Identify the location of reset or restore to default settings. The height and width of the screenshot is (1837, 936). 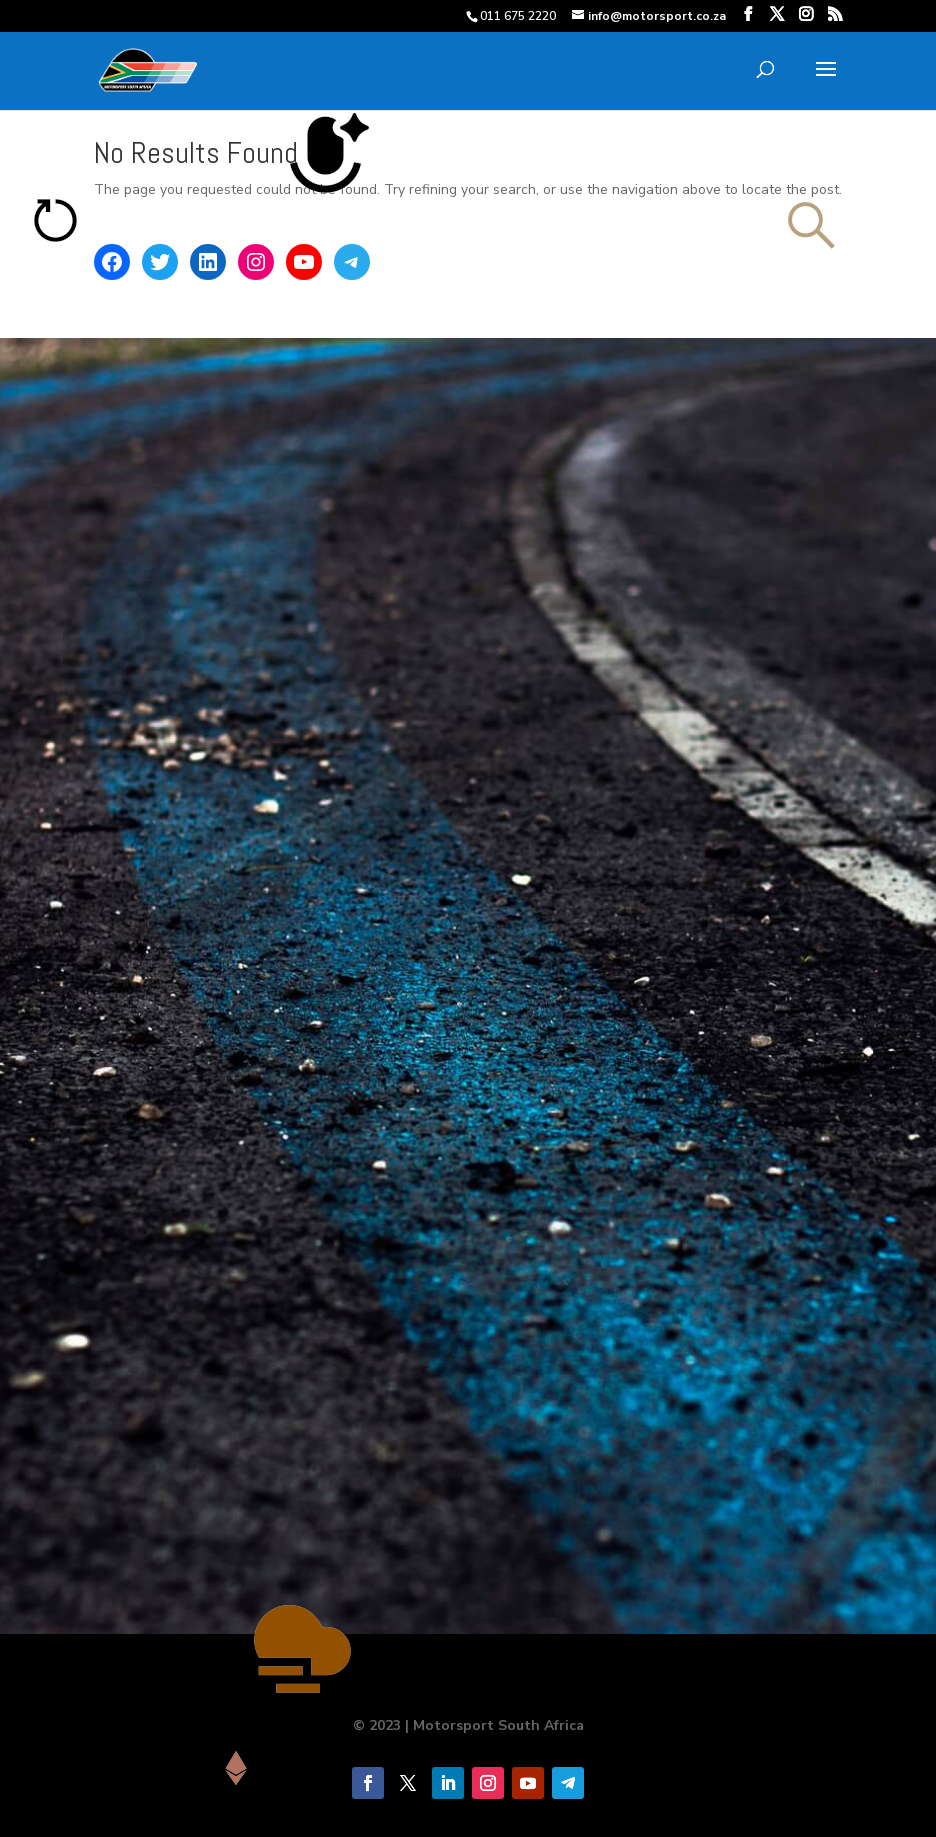
(55, 220).